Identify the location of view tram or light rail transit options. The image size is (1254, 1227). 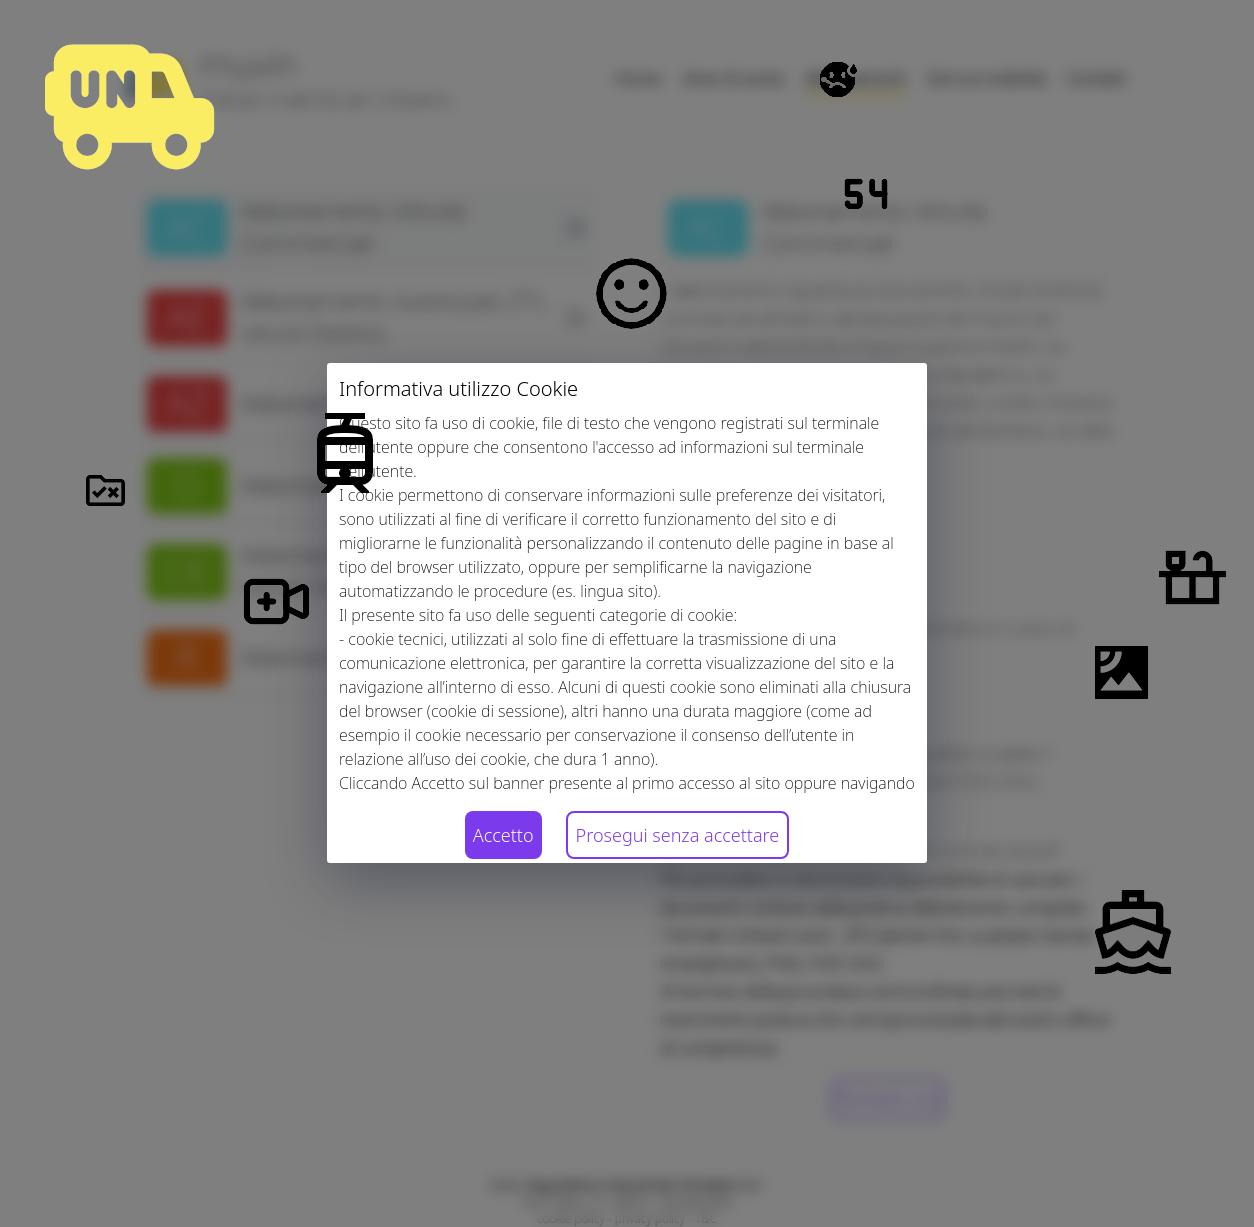
(345, 453).